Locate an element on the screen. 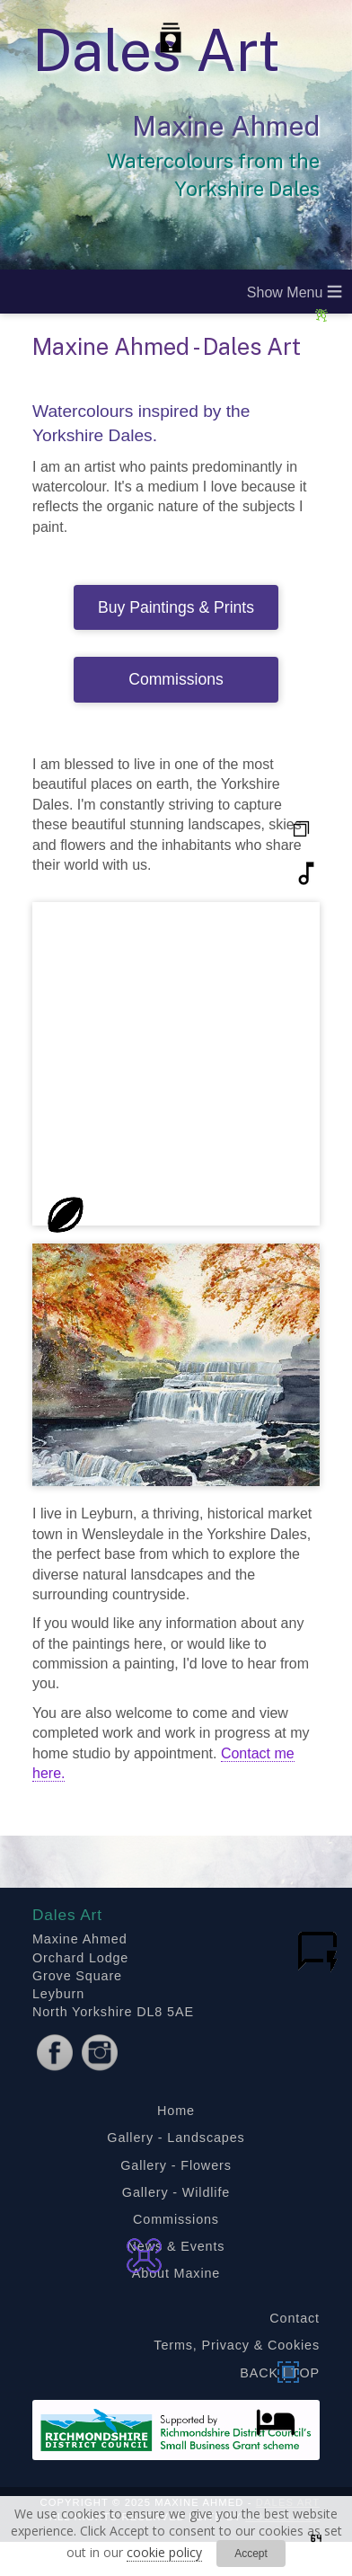 Image resolution: width=352 pixels, height=2576 pixels. find nearby hotels or accommodations is located at coordinates (276, 2421).